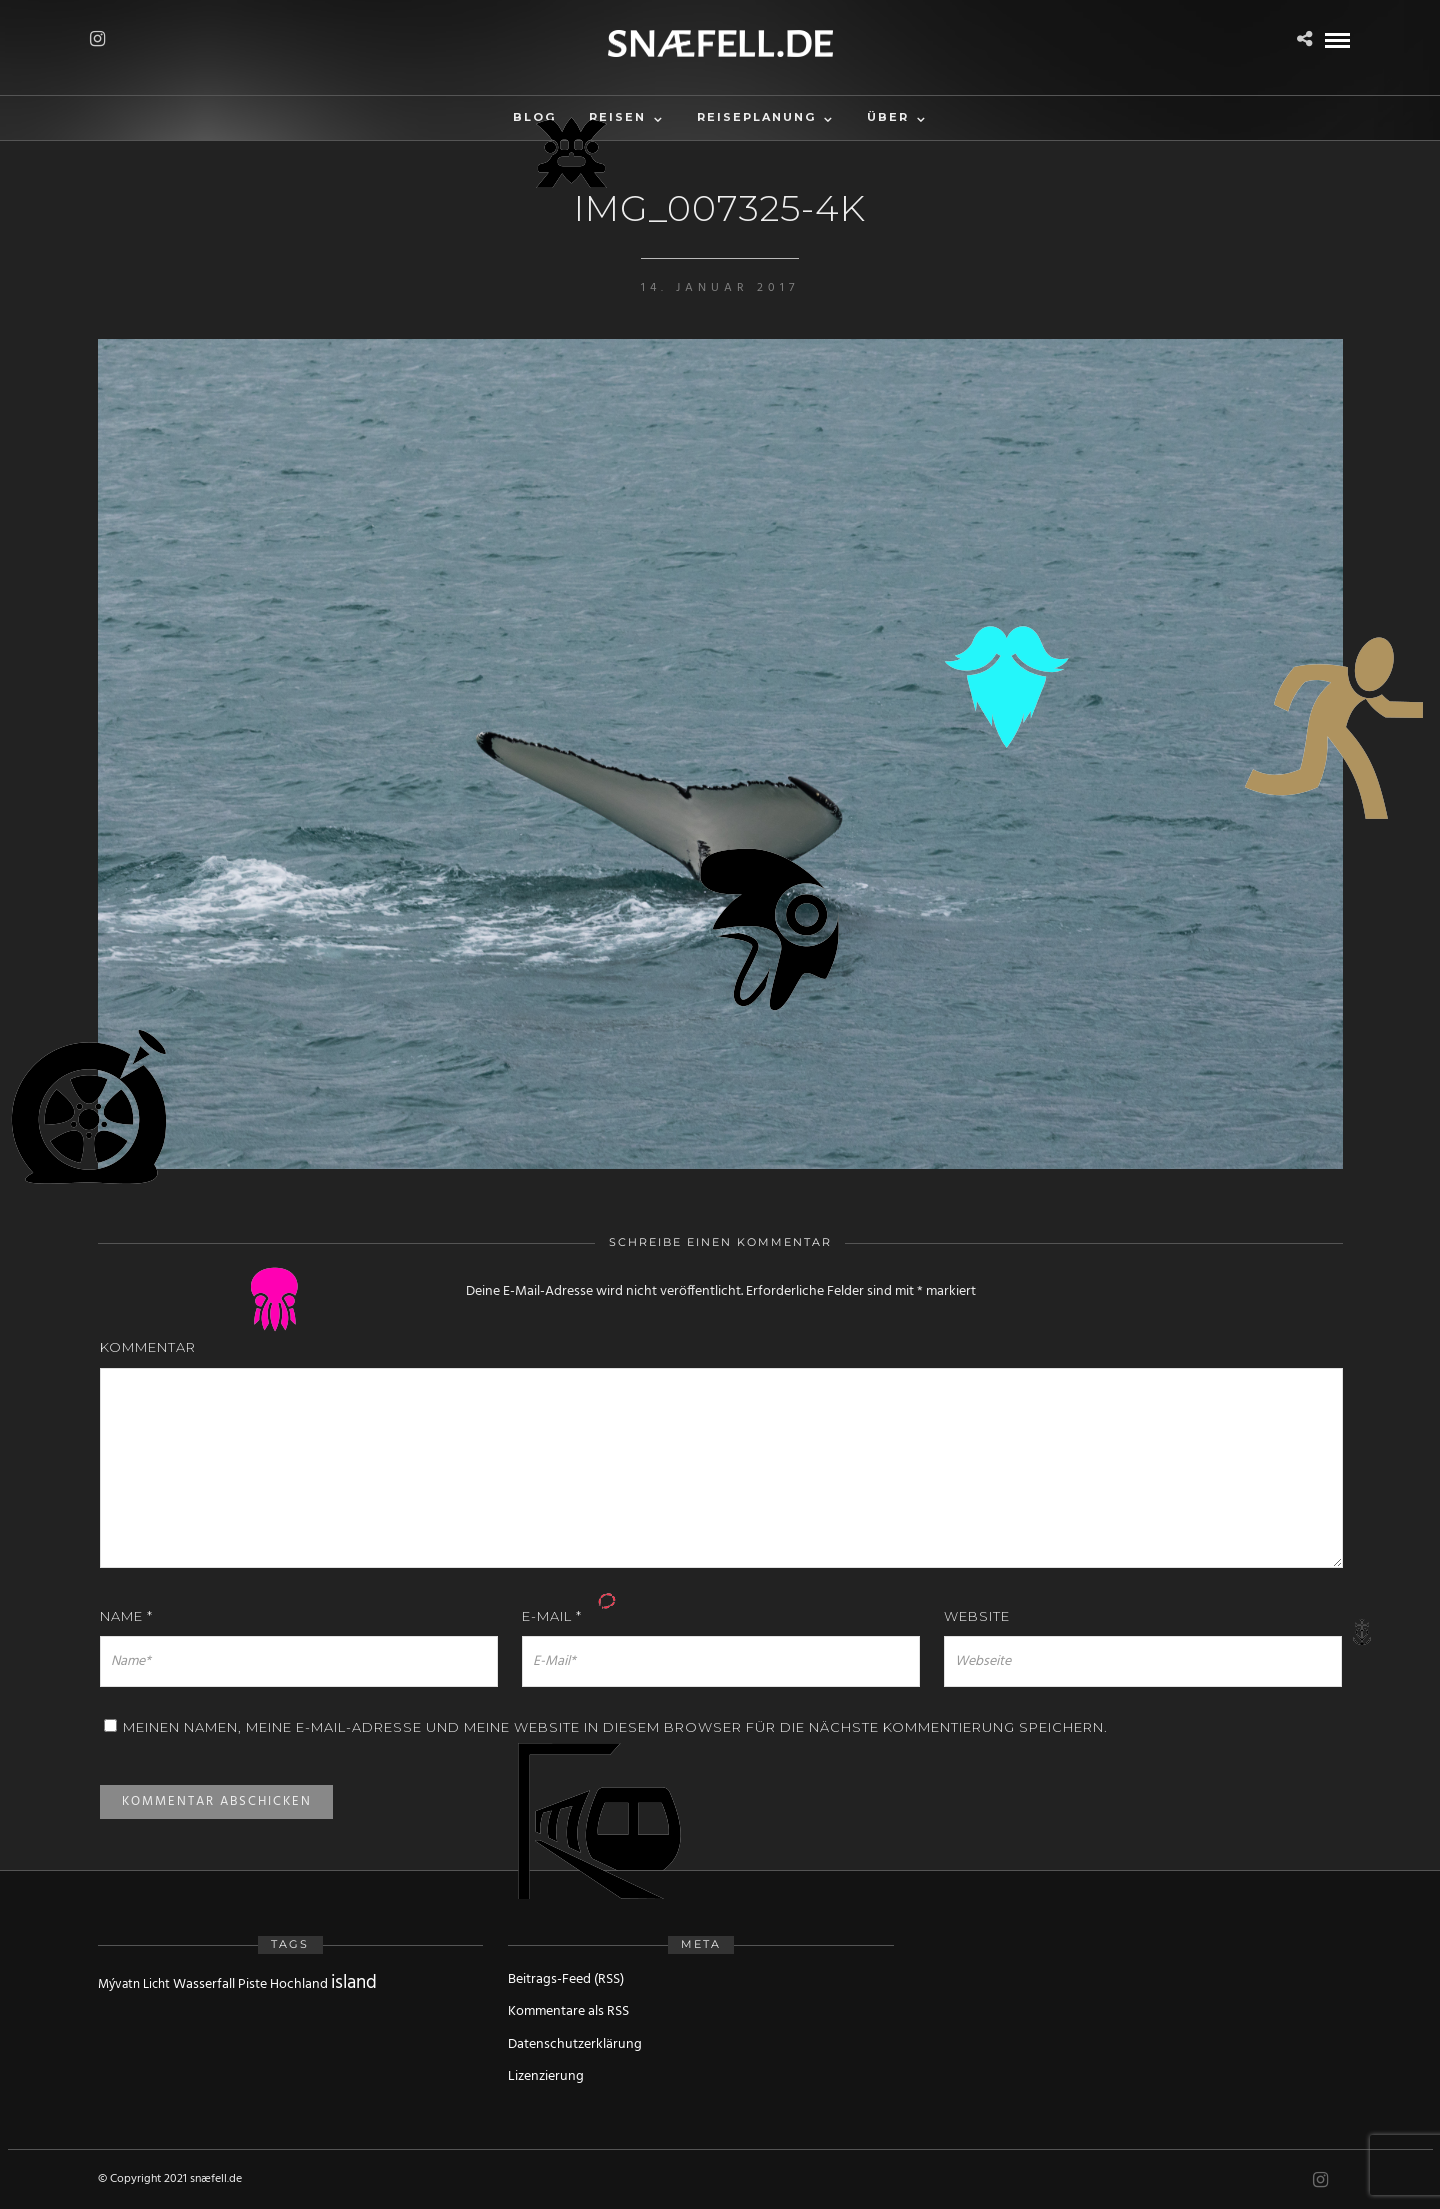  I want to click on start or resume running in a game, so click(1334, 726).